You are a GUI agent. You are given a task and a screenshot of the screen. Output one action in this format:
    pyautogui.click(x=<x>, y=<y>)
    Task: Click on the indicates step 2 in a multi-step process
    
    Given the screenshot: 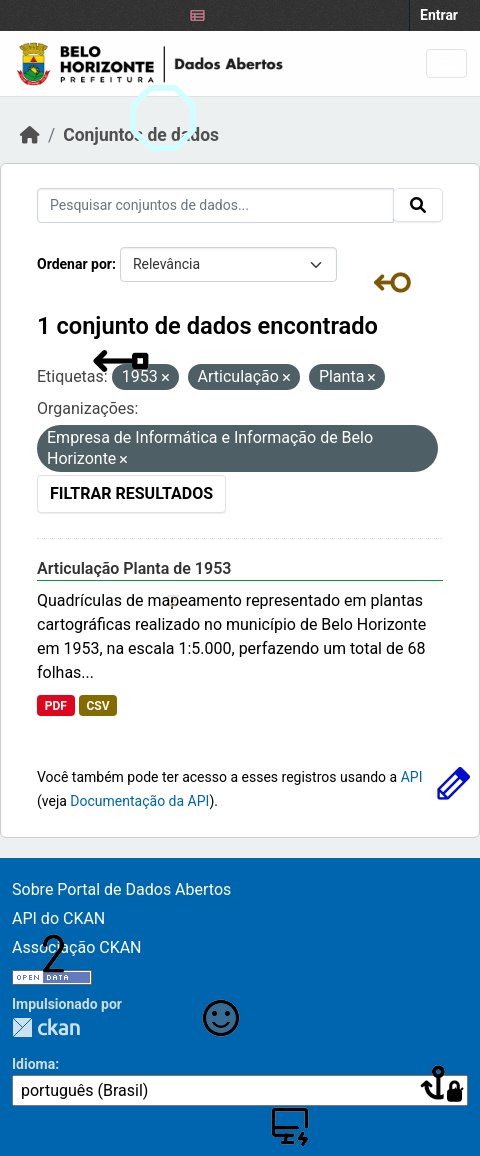 What is the action you would take?
    pyautogui.click(x=53, y=953)
    